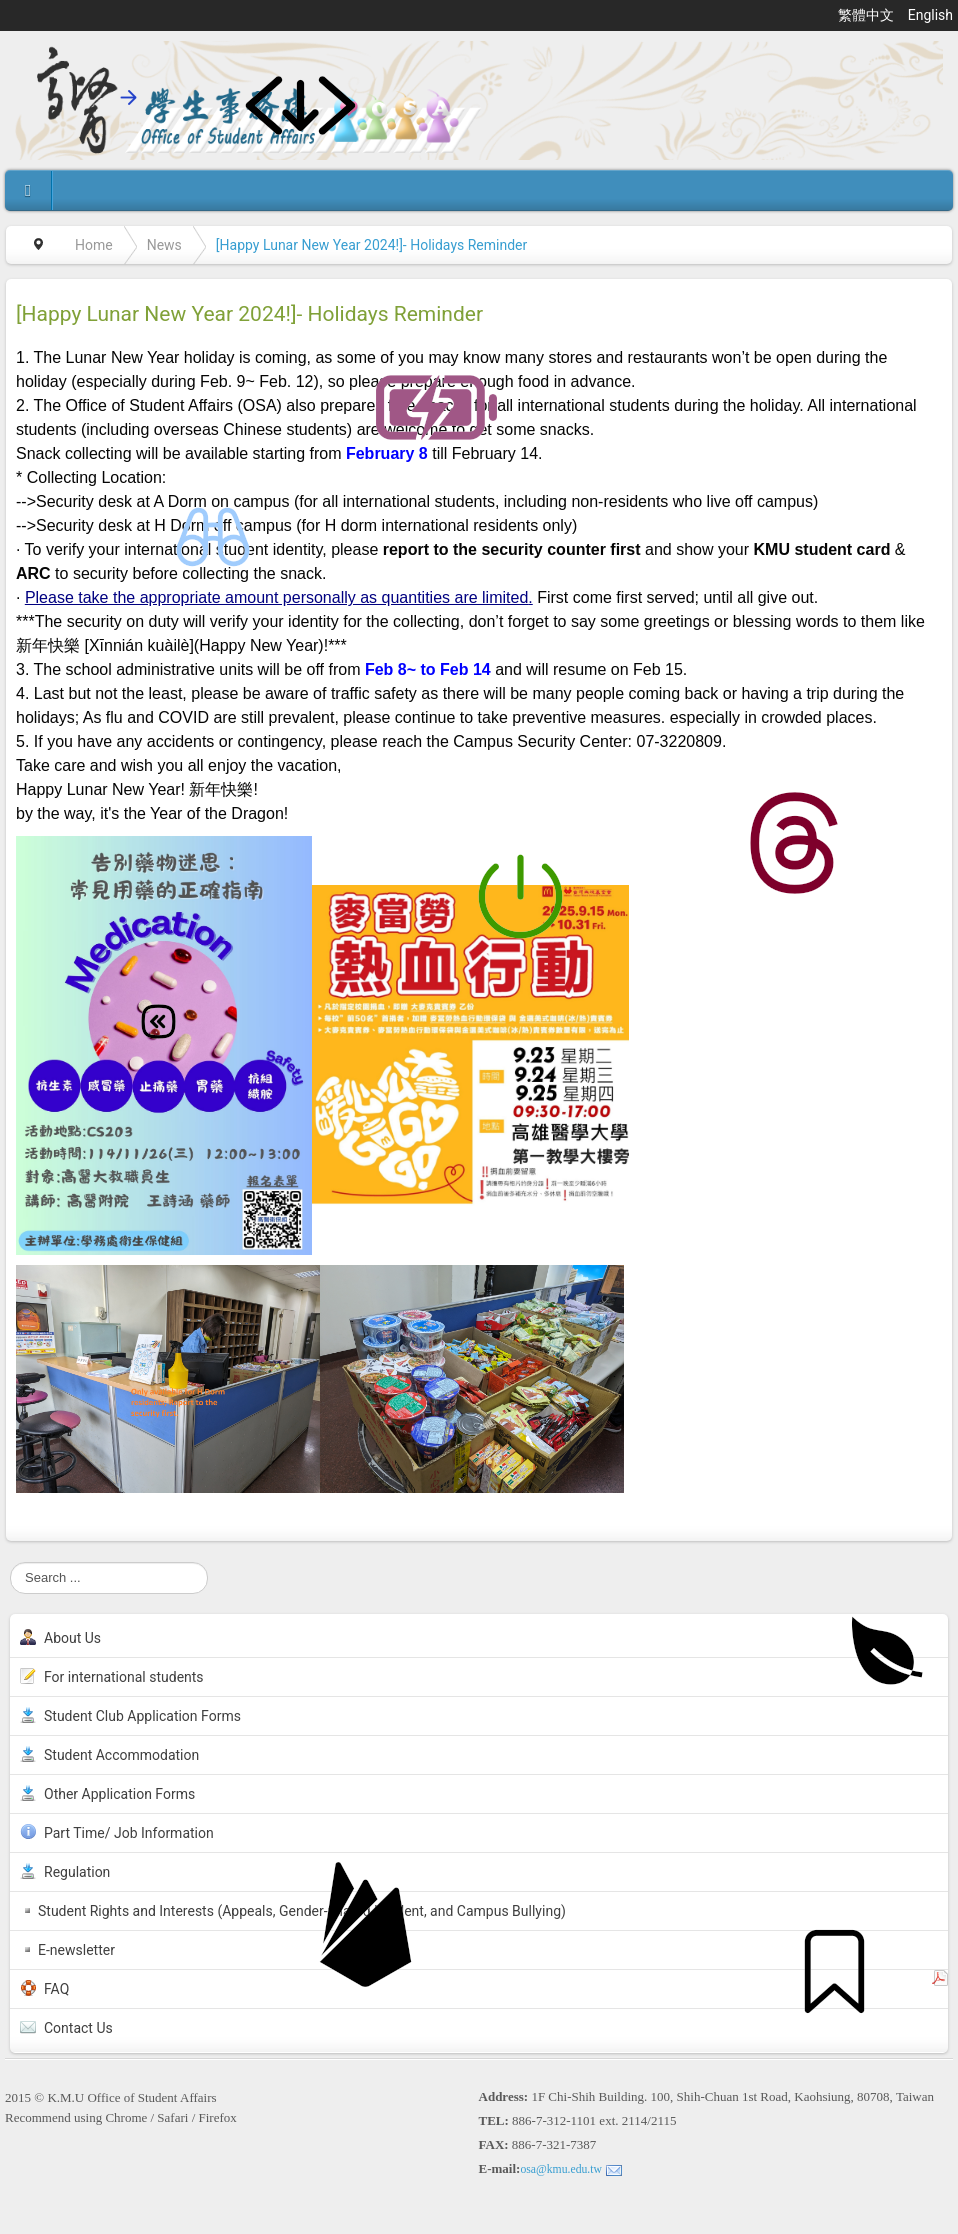 The height and width of the screenshot is (2234, 958). What do you see at coordinates (213, 537) in the screenshot?
I see `search or explore content` at bounding box center [213, 537].